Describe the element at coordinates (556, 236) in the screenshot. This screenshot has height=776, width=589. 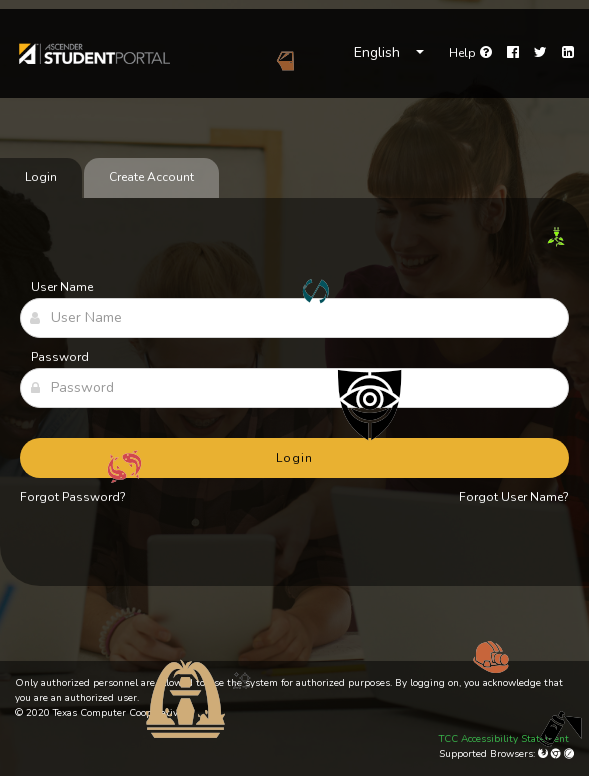
I see `indicates eco-friendly or sustainable energy mode` at that location.